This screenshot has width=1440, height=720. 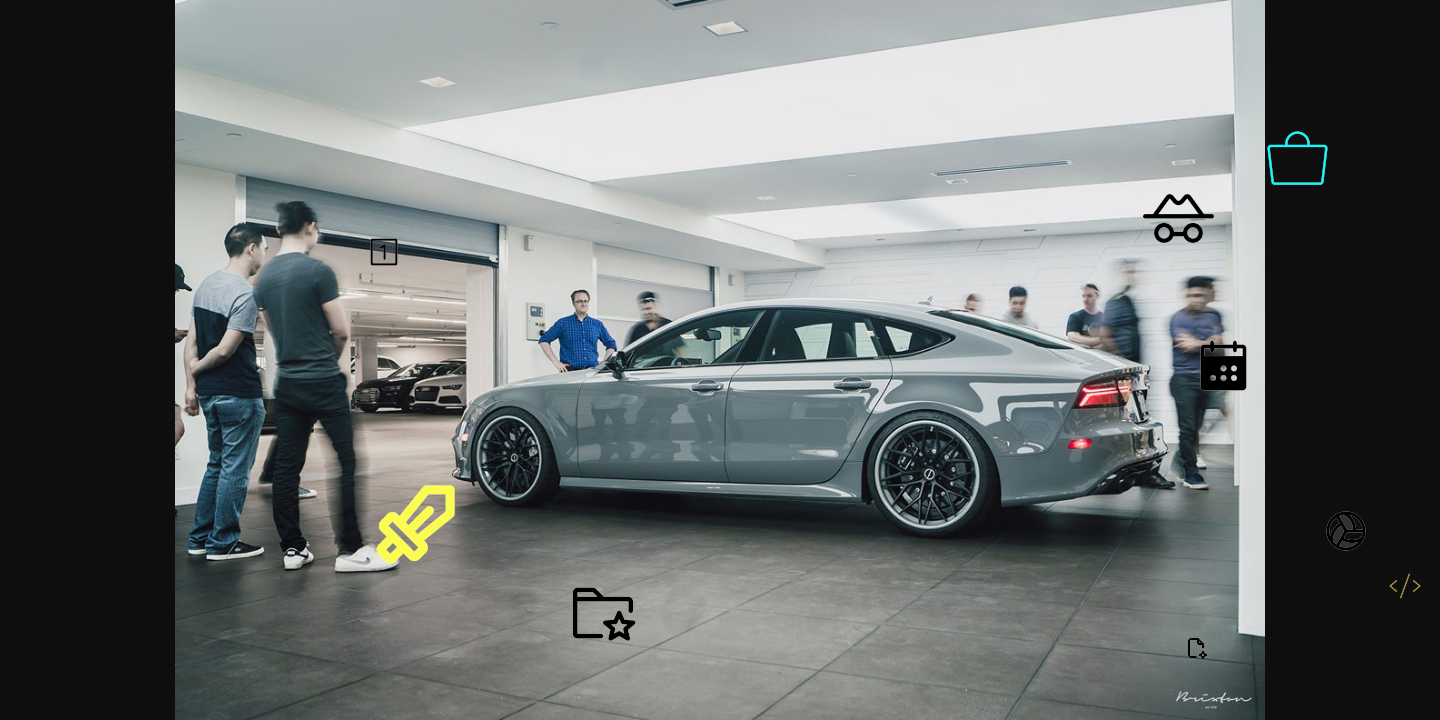 What do you see at coordinates (1405, 586) in the screenshot?
I see `view or edit source code` at bounding box center [1405, 586].